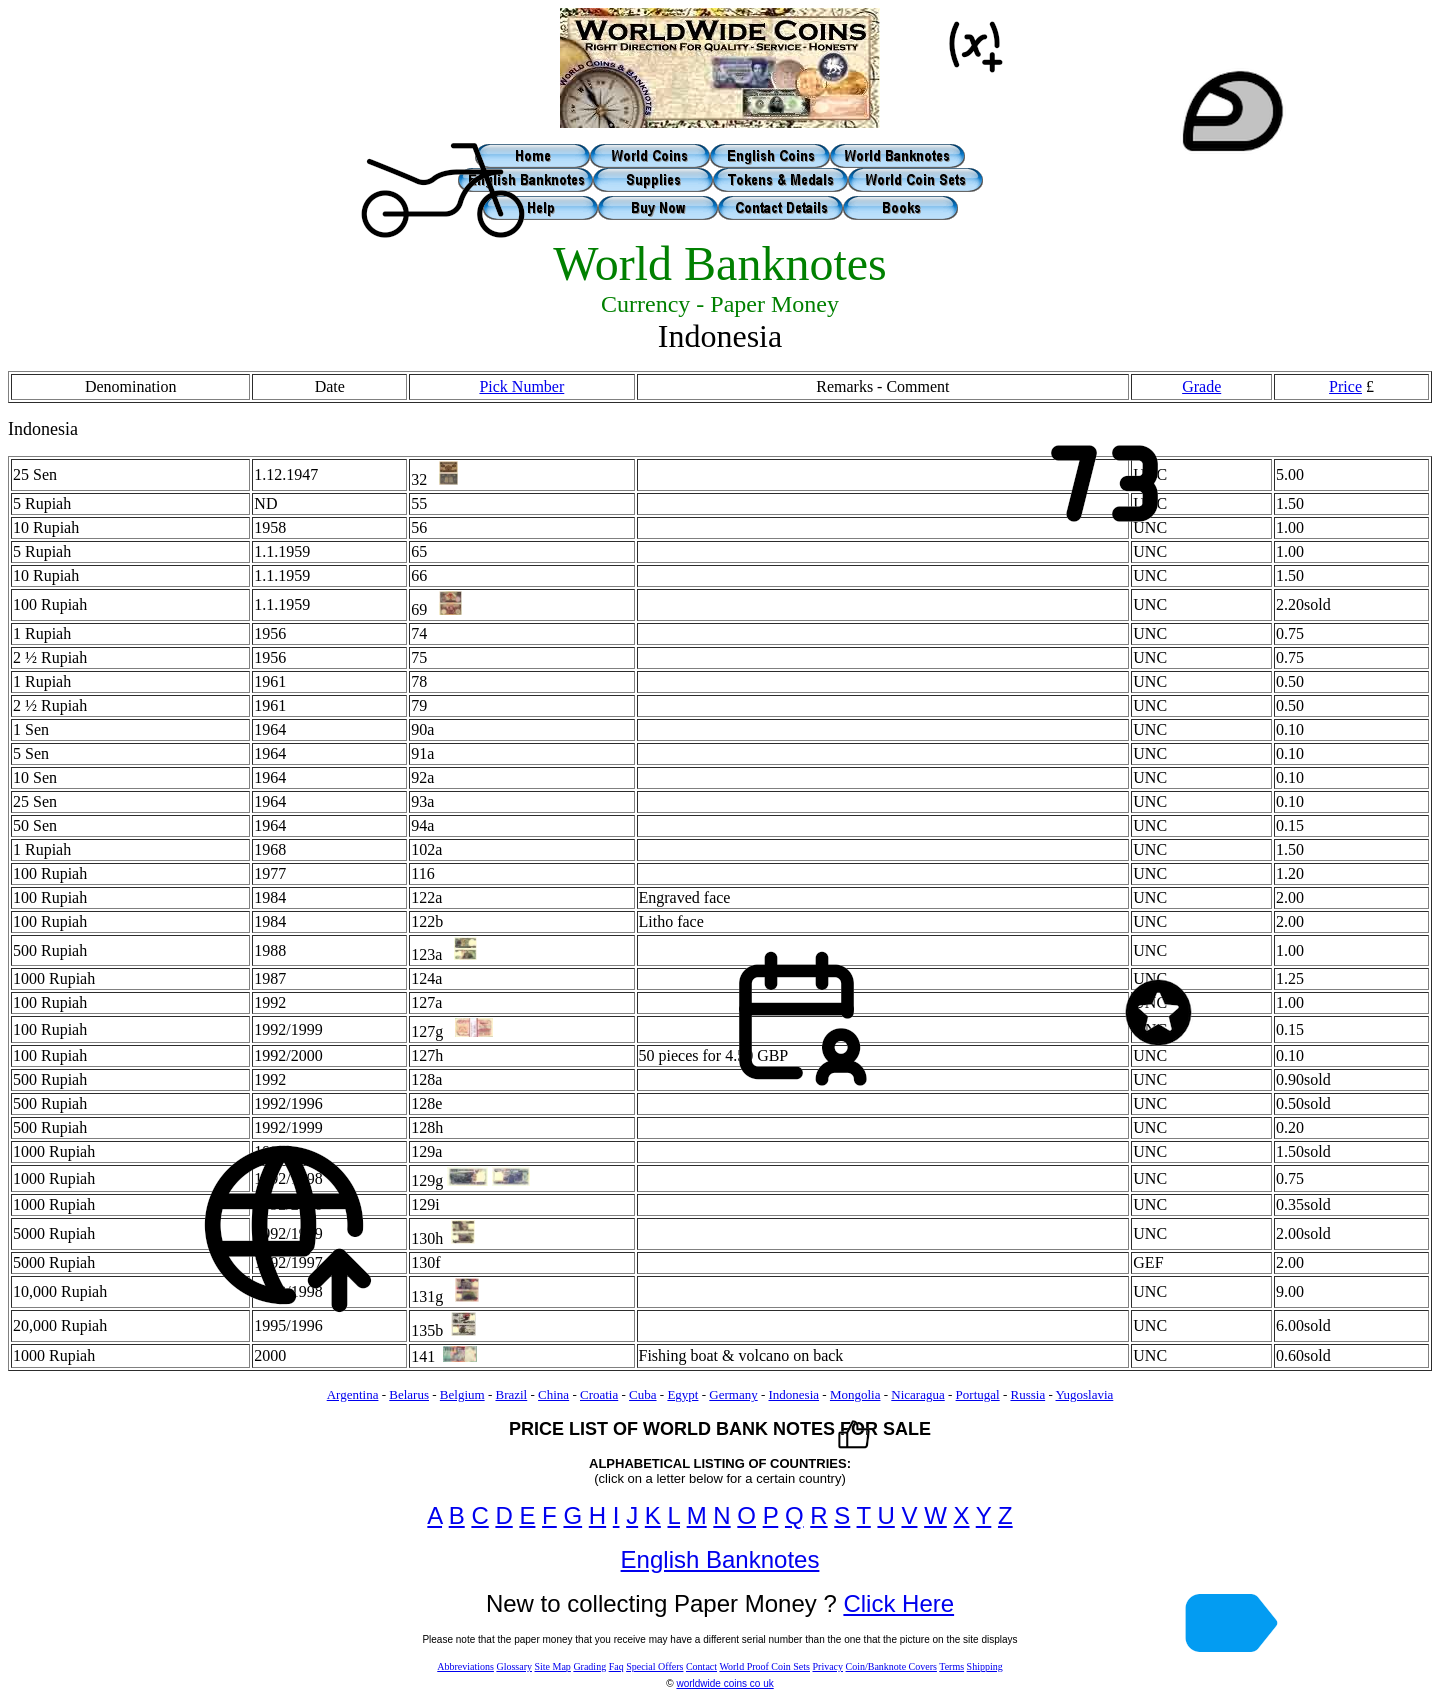  What do you see at coordinates (796, 1015) in the screenshot?
I see `view scheduled appointments with contacts` at bounding box center [796, 1015].